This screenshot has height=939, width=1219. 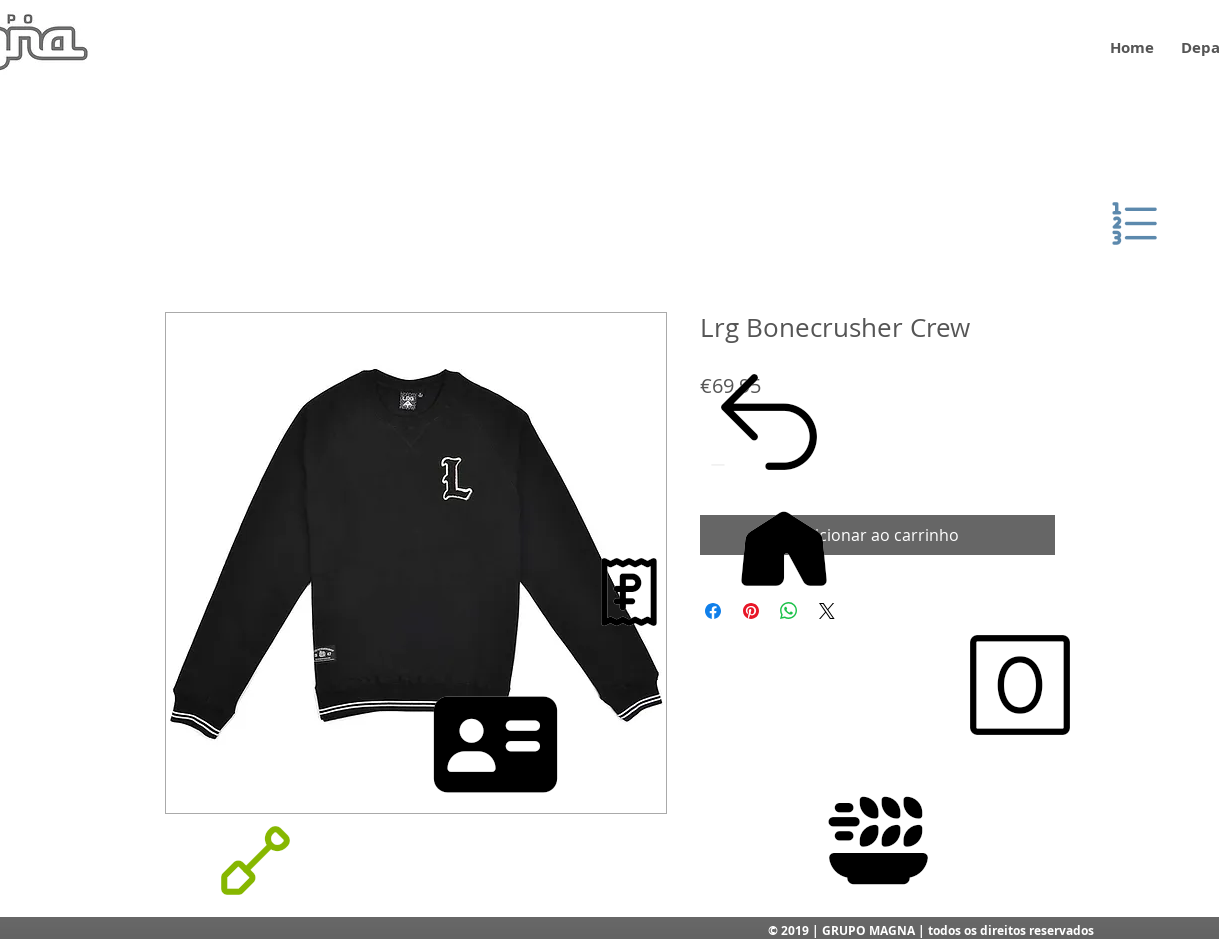 I want to click on format text as a numbered list, so click(x=1135, y=223).